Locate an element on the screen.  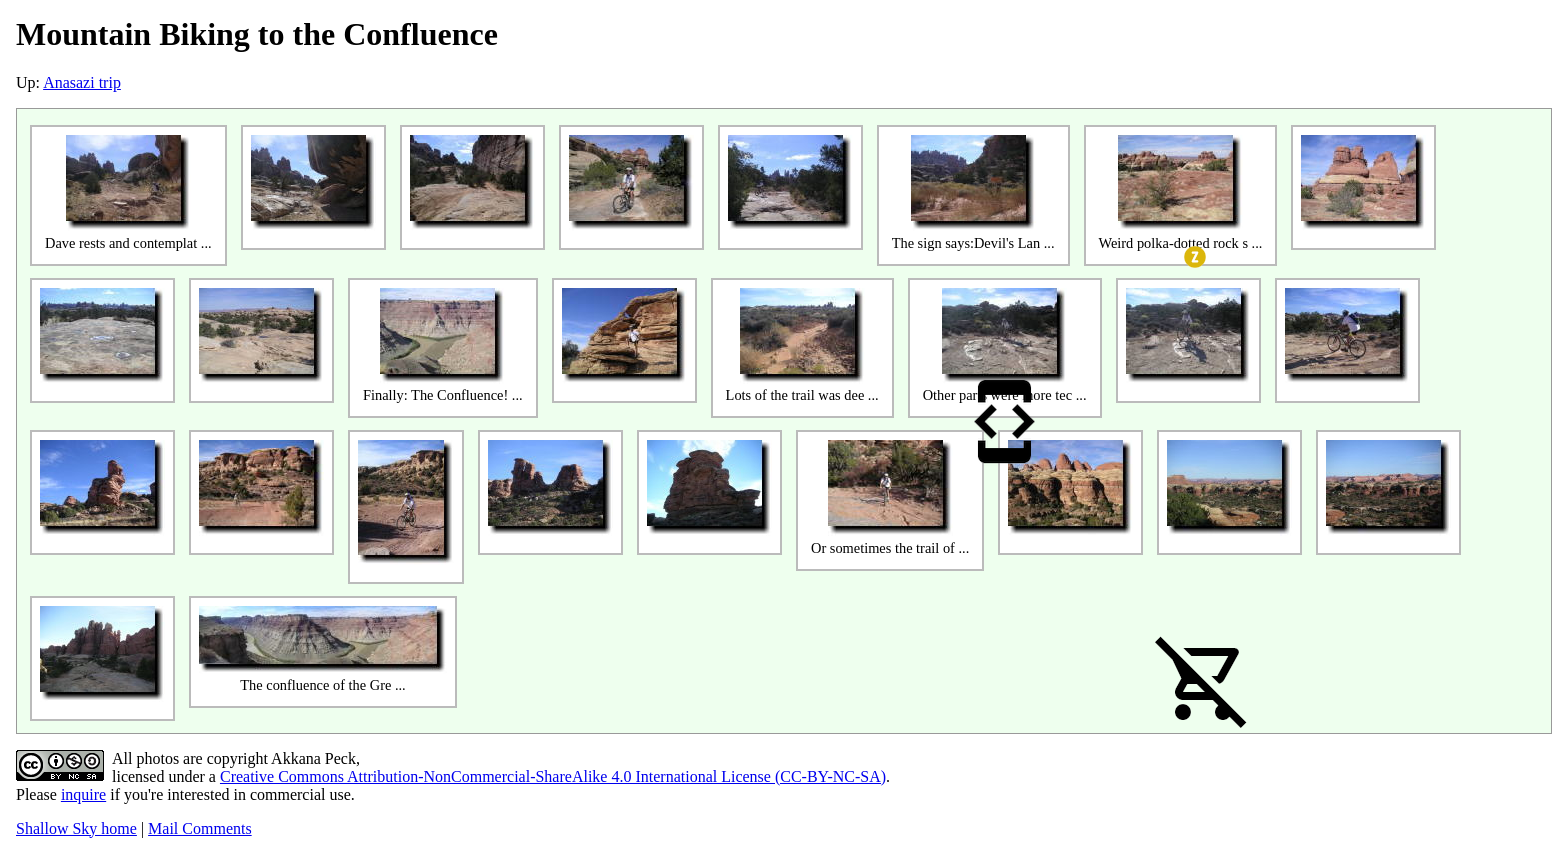
indicates a "Z" category or alphabetical section is located at coordinates (1195, 257).